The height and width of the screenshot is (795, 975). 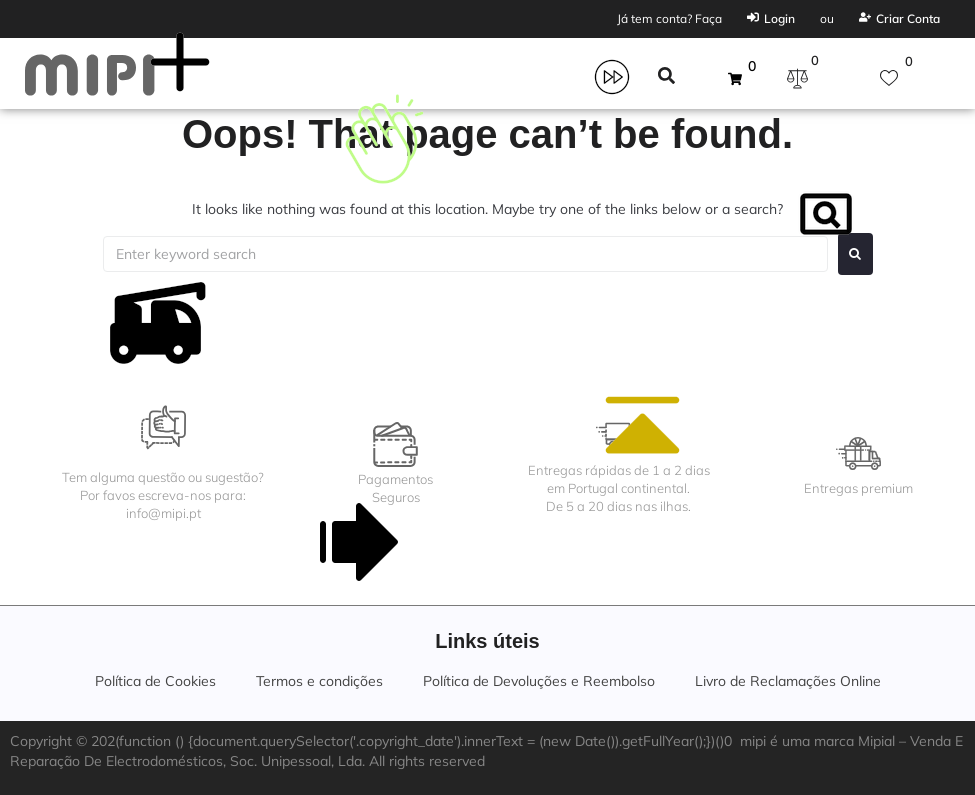 What do you see at coordinates (356, 542) in the screenshot?
I see `proceed to the next step` at bounding box center [356, 542].